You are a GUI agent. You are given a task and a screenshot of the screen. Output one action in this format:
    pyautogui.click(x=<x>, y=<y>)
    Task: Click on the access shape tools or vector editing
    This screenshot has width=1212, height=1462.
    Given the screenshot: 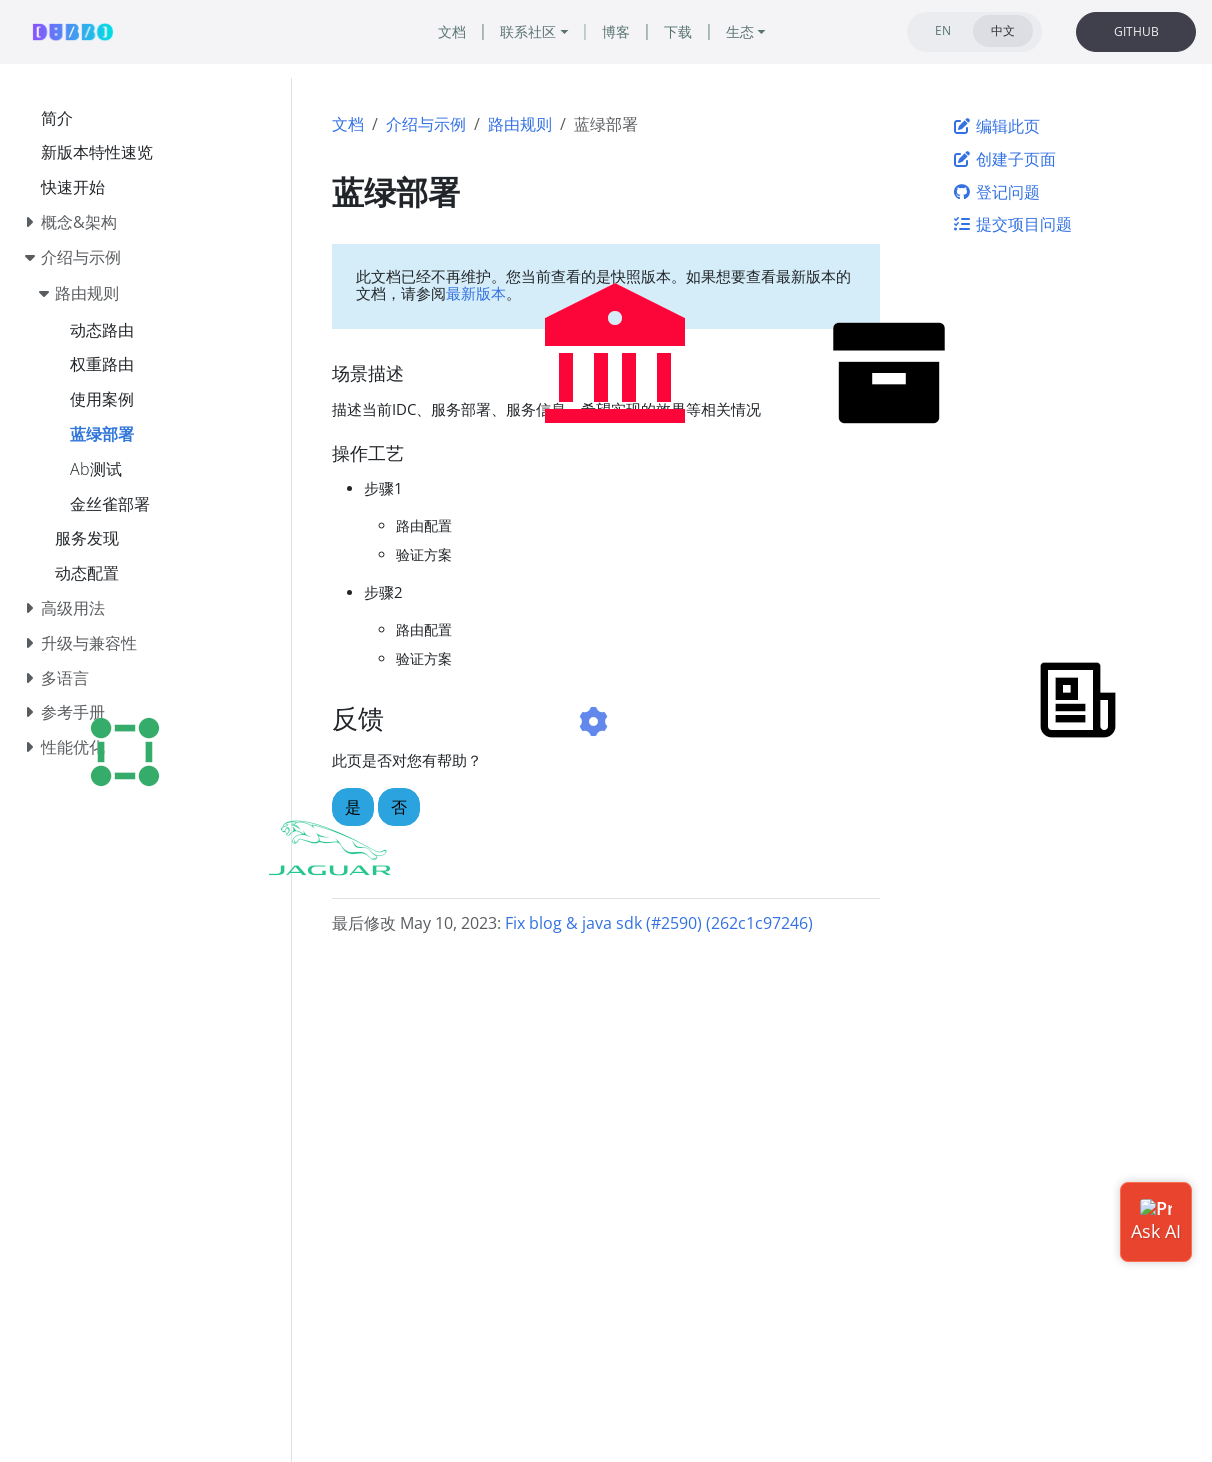 What is the action you would take?
    pyautogui.click(x=125, y=752)
    